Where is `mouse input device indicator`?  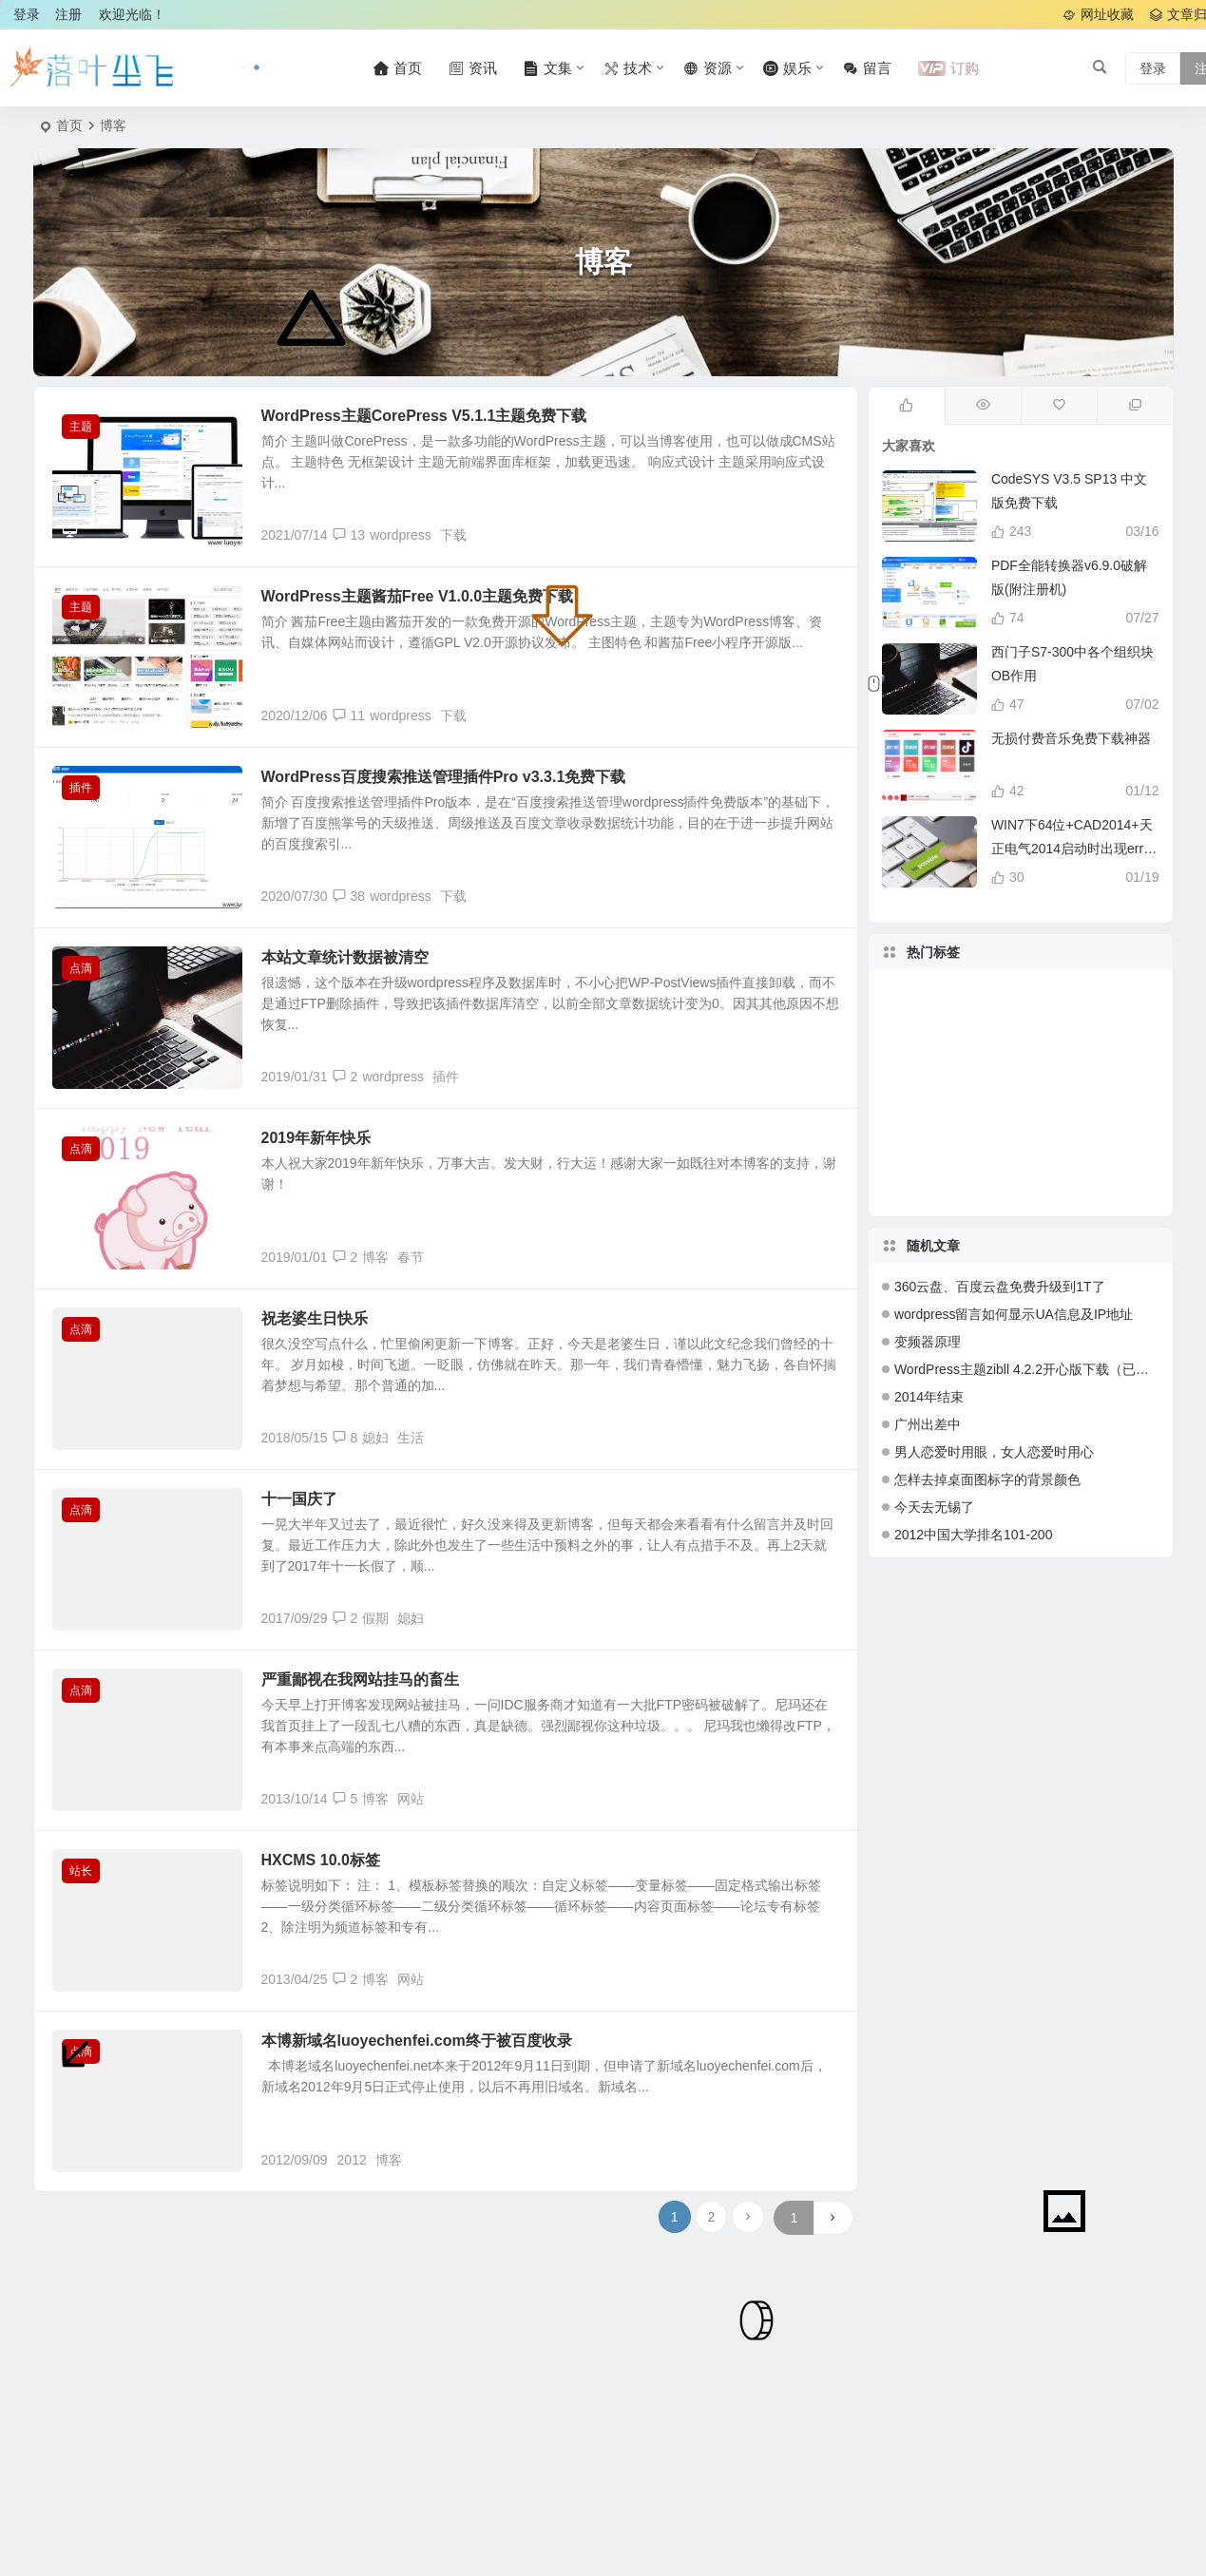 mouse input device indicator is located at coordinates (873, 683).